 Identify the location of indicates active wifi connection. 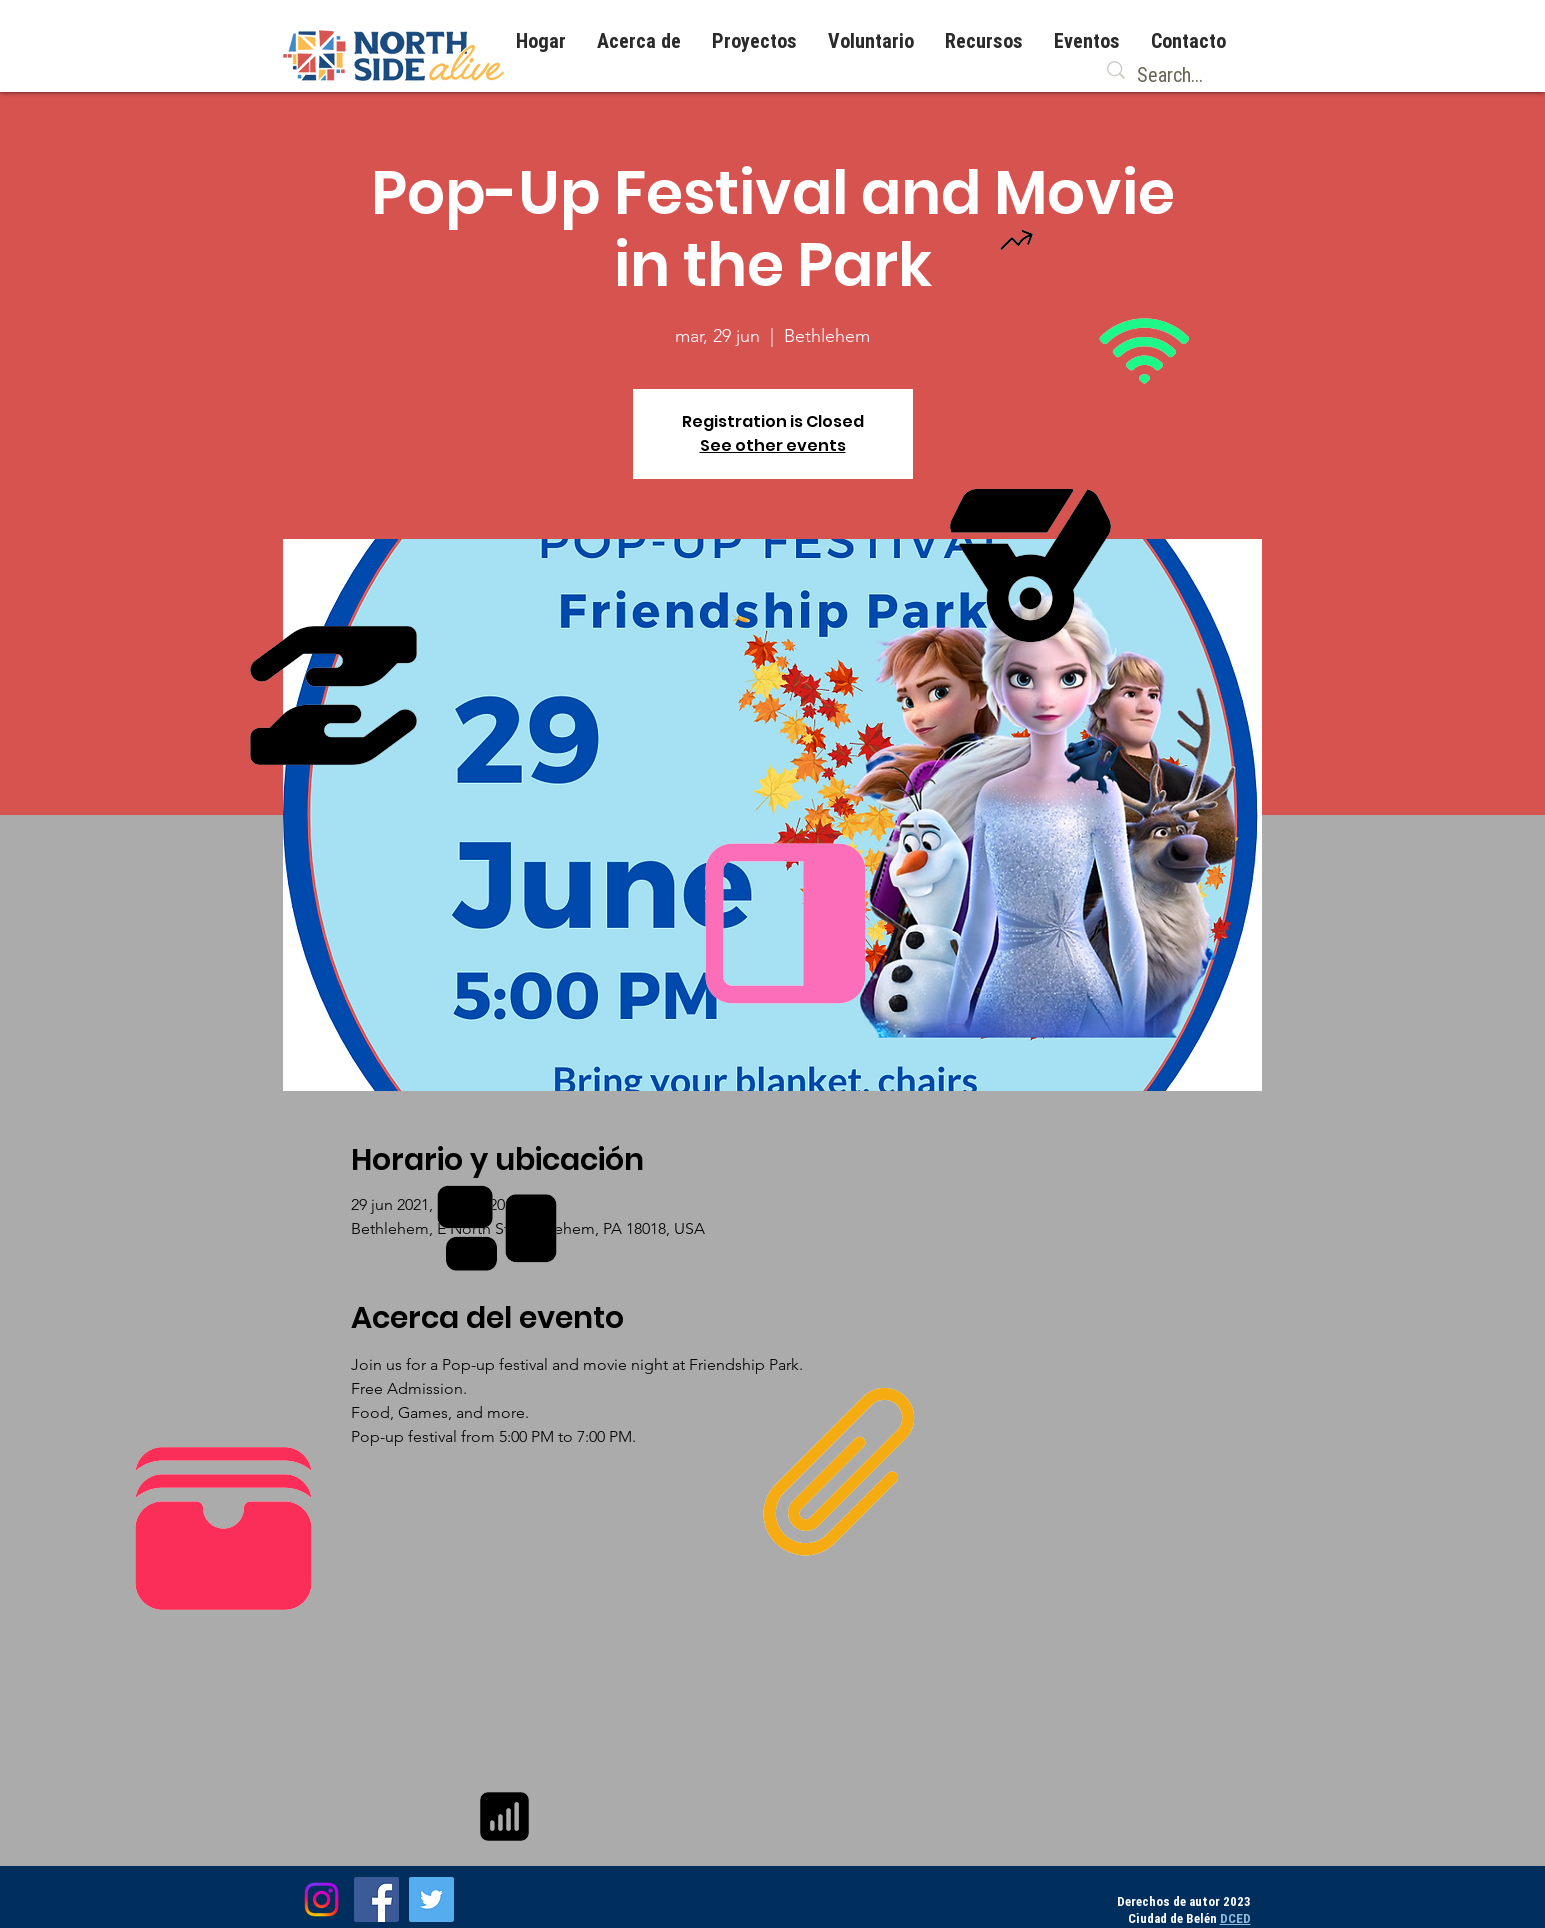
(1144, 352).